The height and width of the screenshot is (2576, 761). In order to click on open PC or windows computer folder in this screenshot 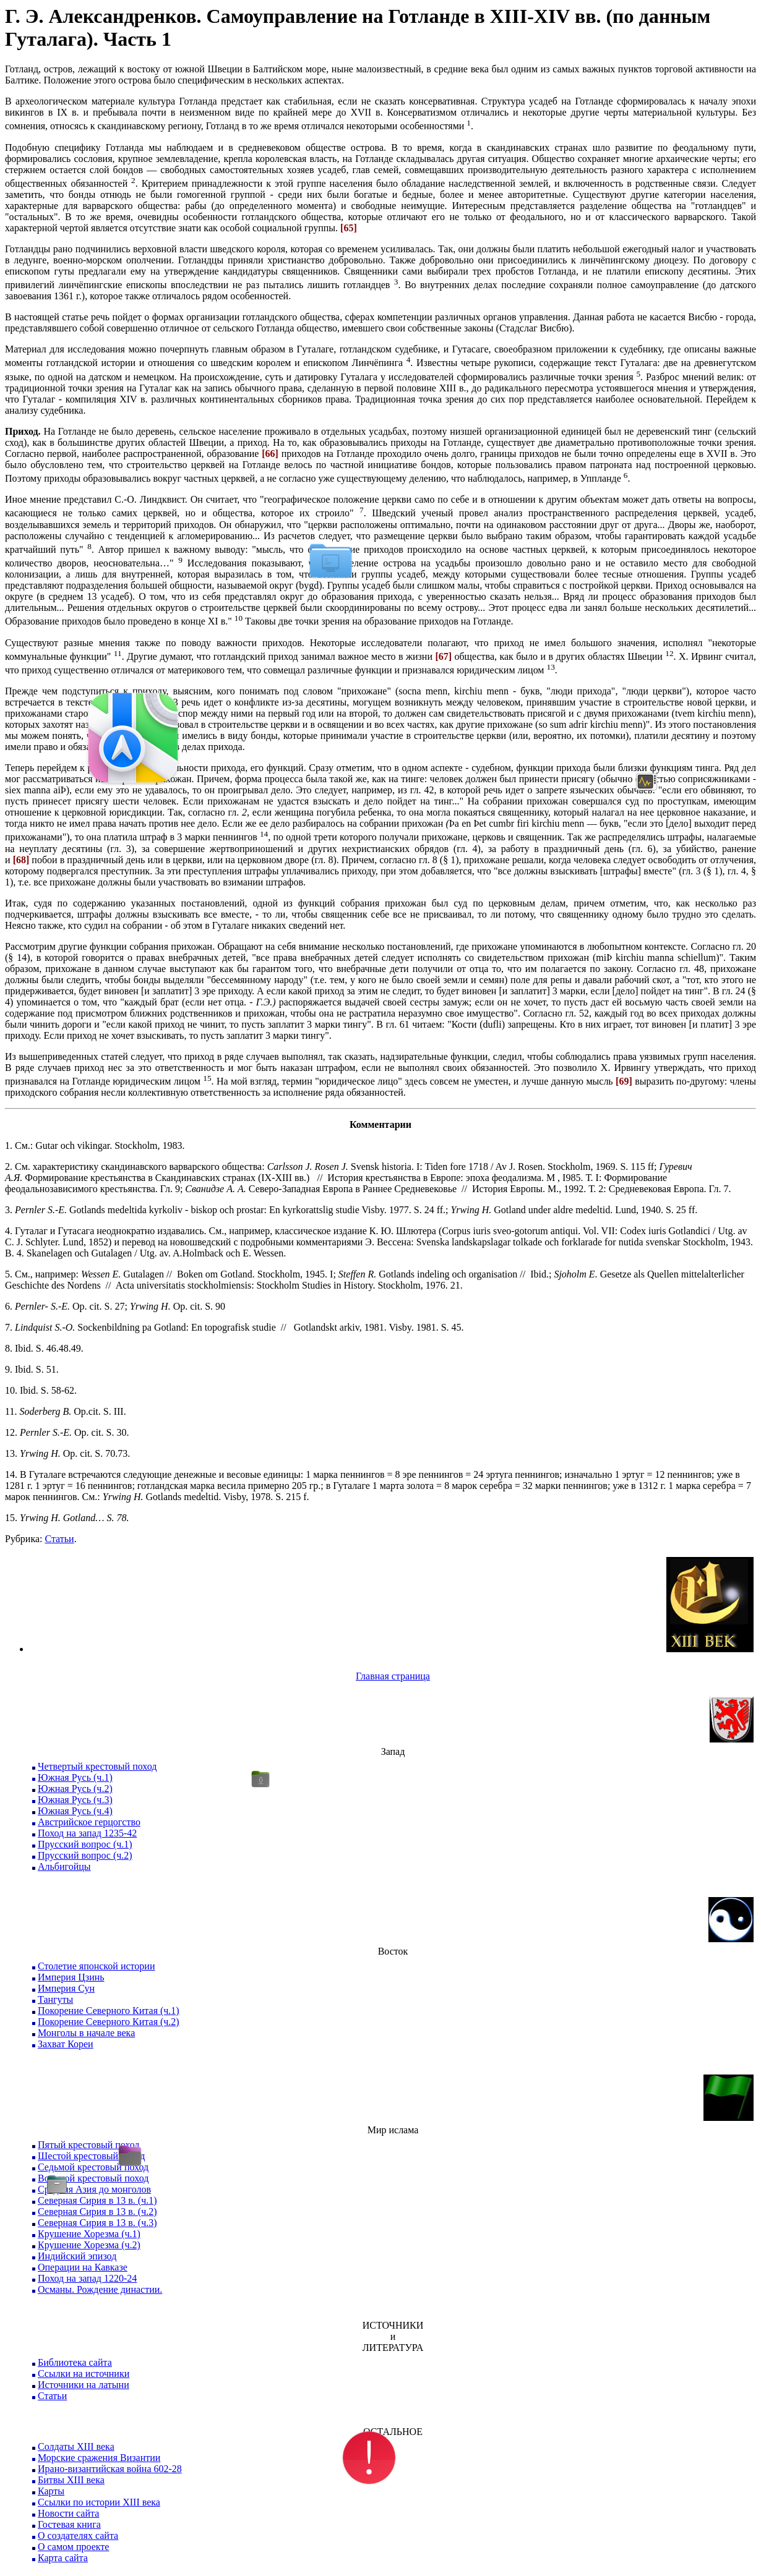, I will do `click(330, 560)`.